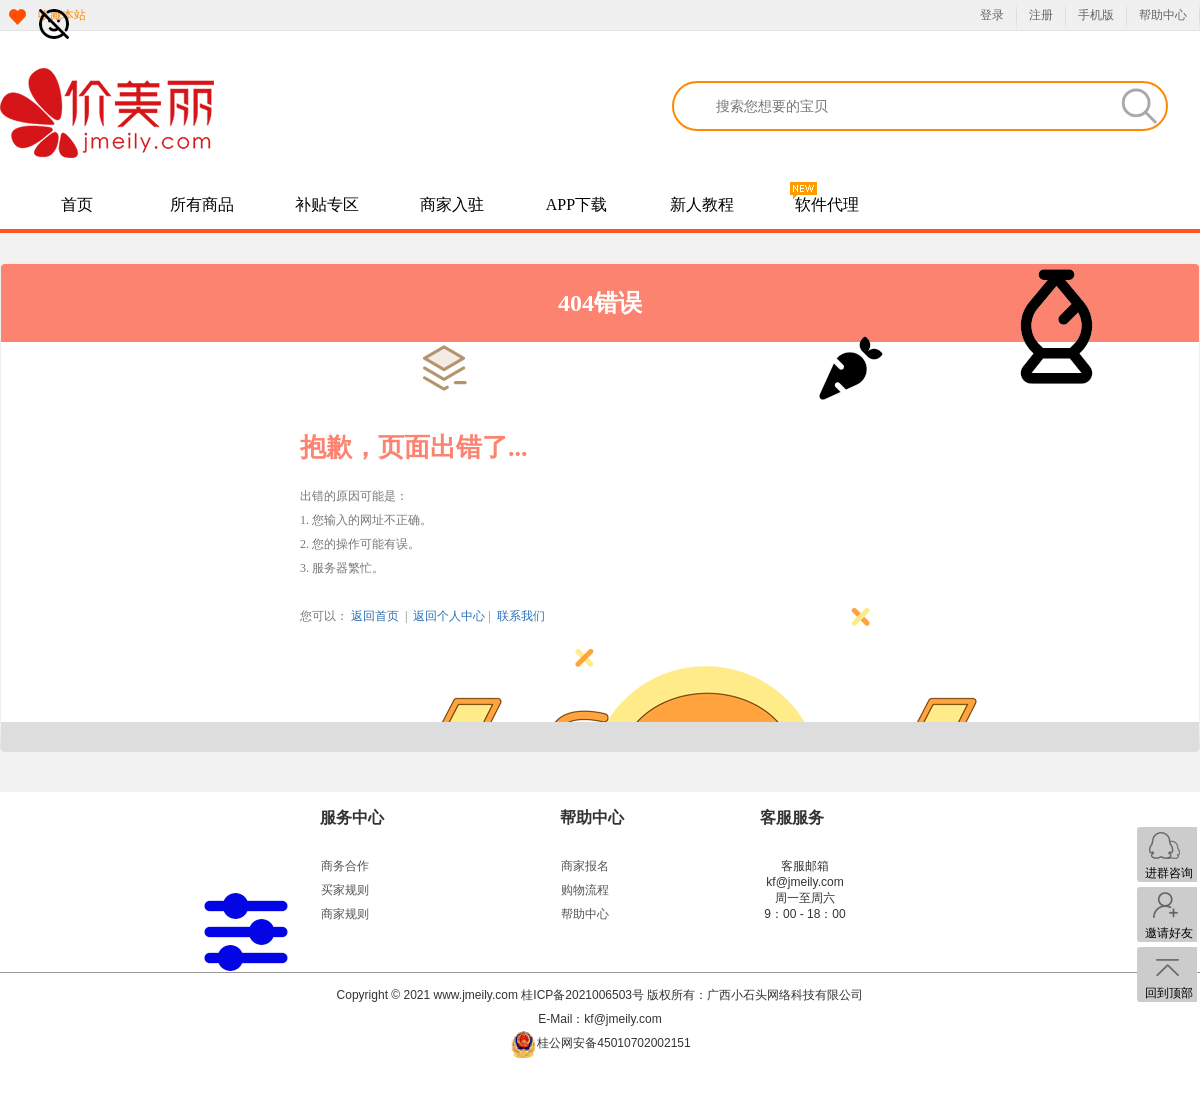  What do you see at coordinates (54, 24) in the screenshot?
I see `disable mood or emotion tracking` at bounding box center [54, 24].